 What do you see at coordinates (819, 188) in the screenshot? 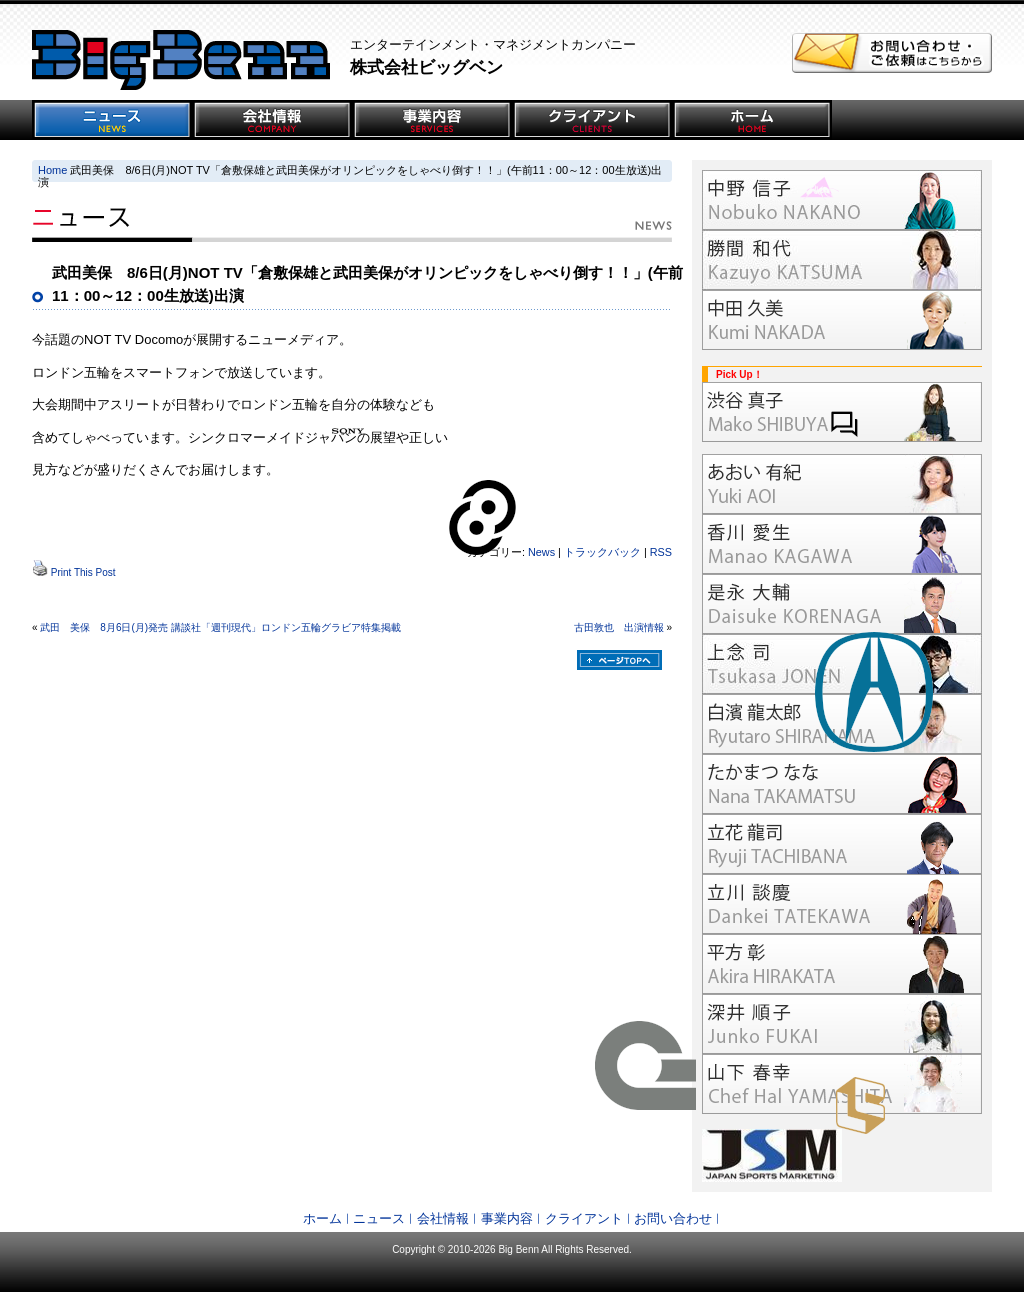
I see `apache ant build tool logo` at bounding box center [819, 188].